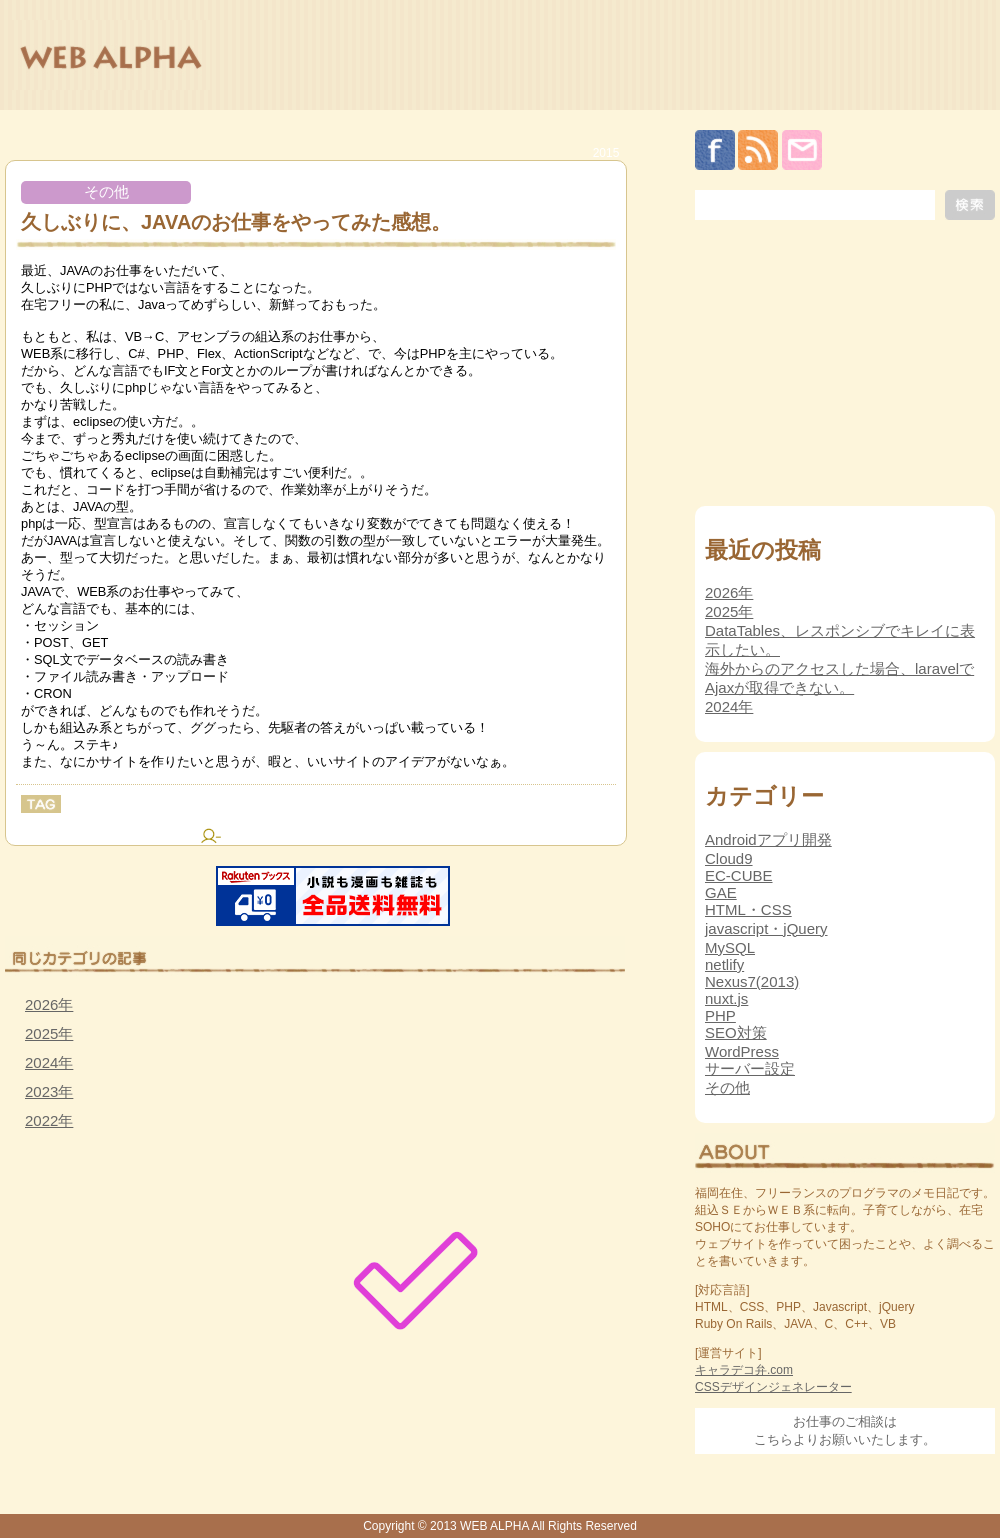 The image size is (1000, 1538). Describe the element at coordinates (210, 836) in the screenshot. I see `remove a user or contact` at that location.